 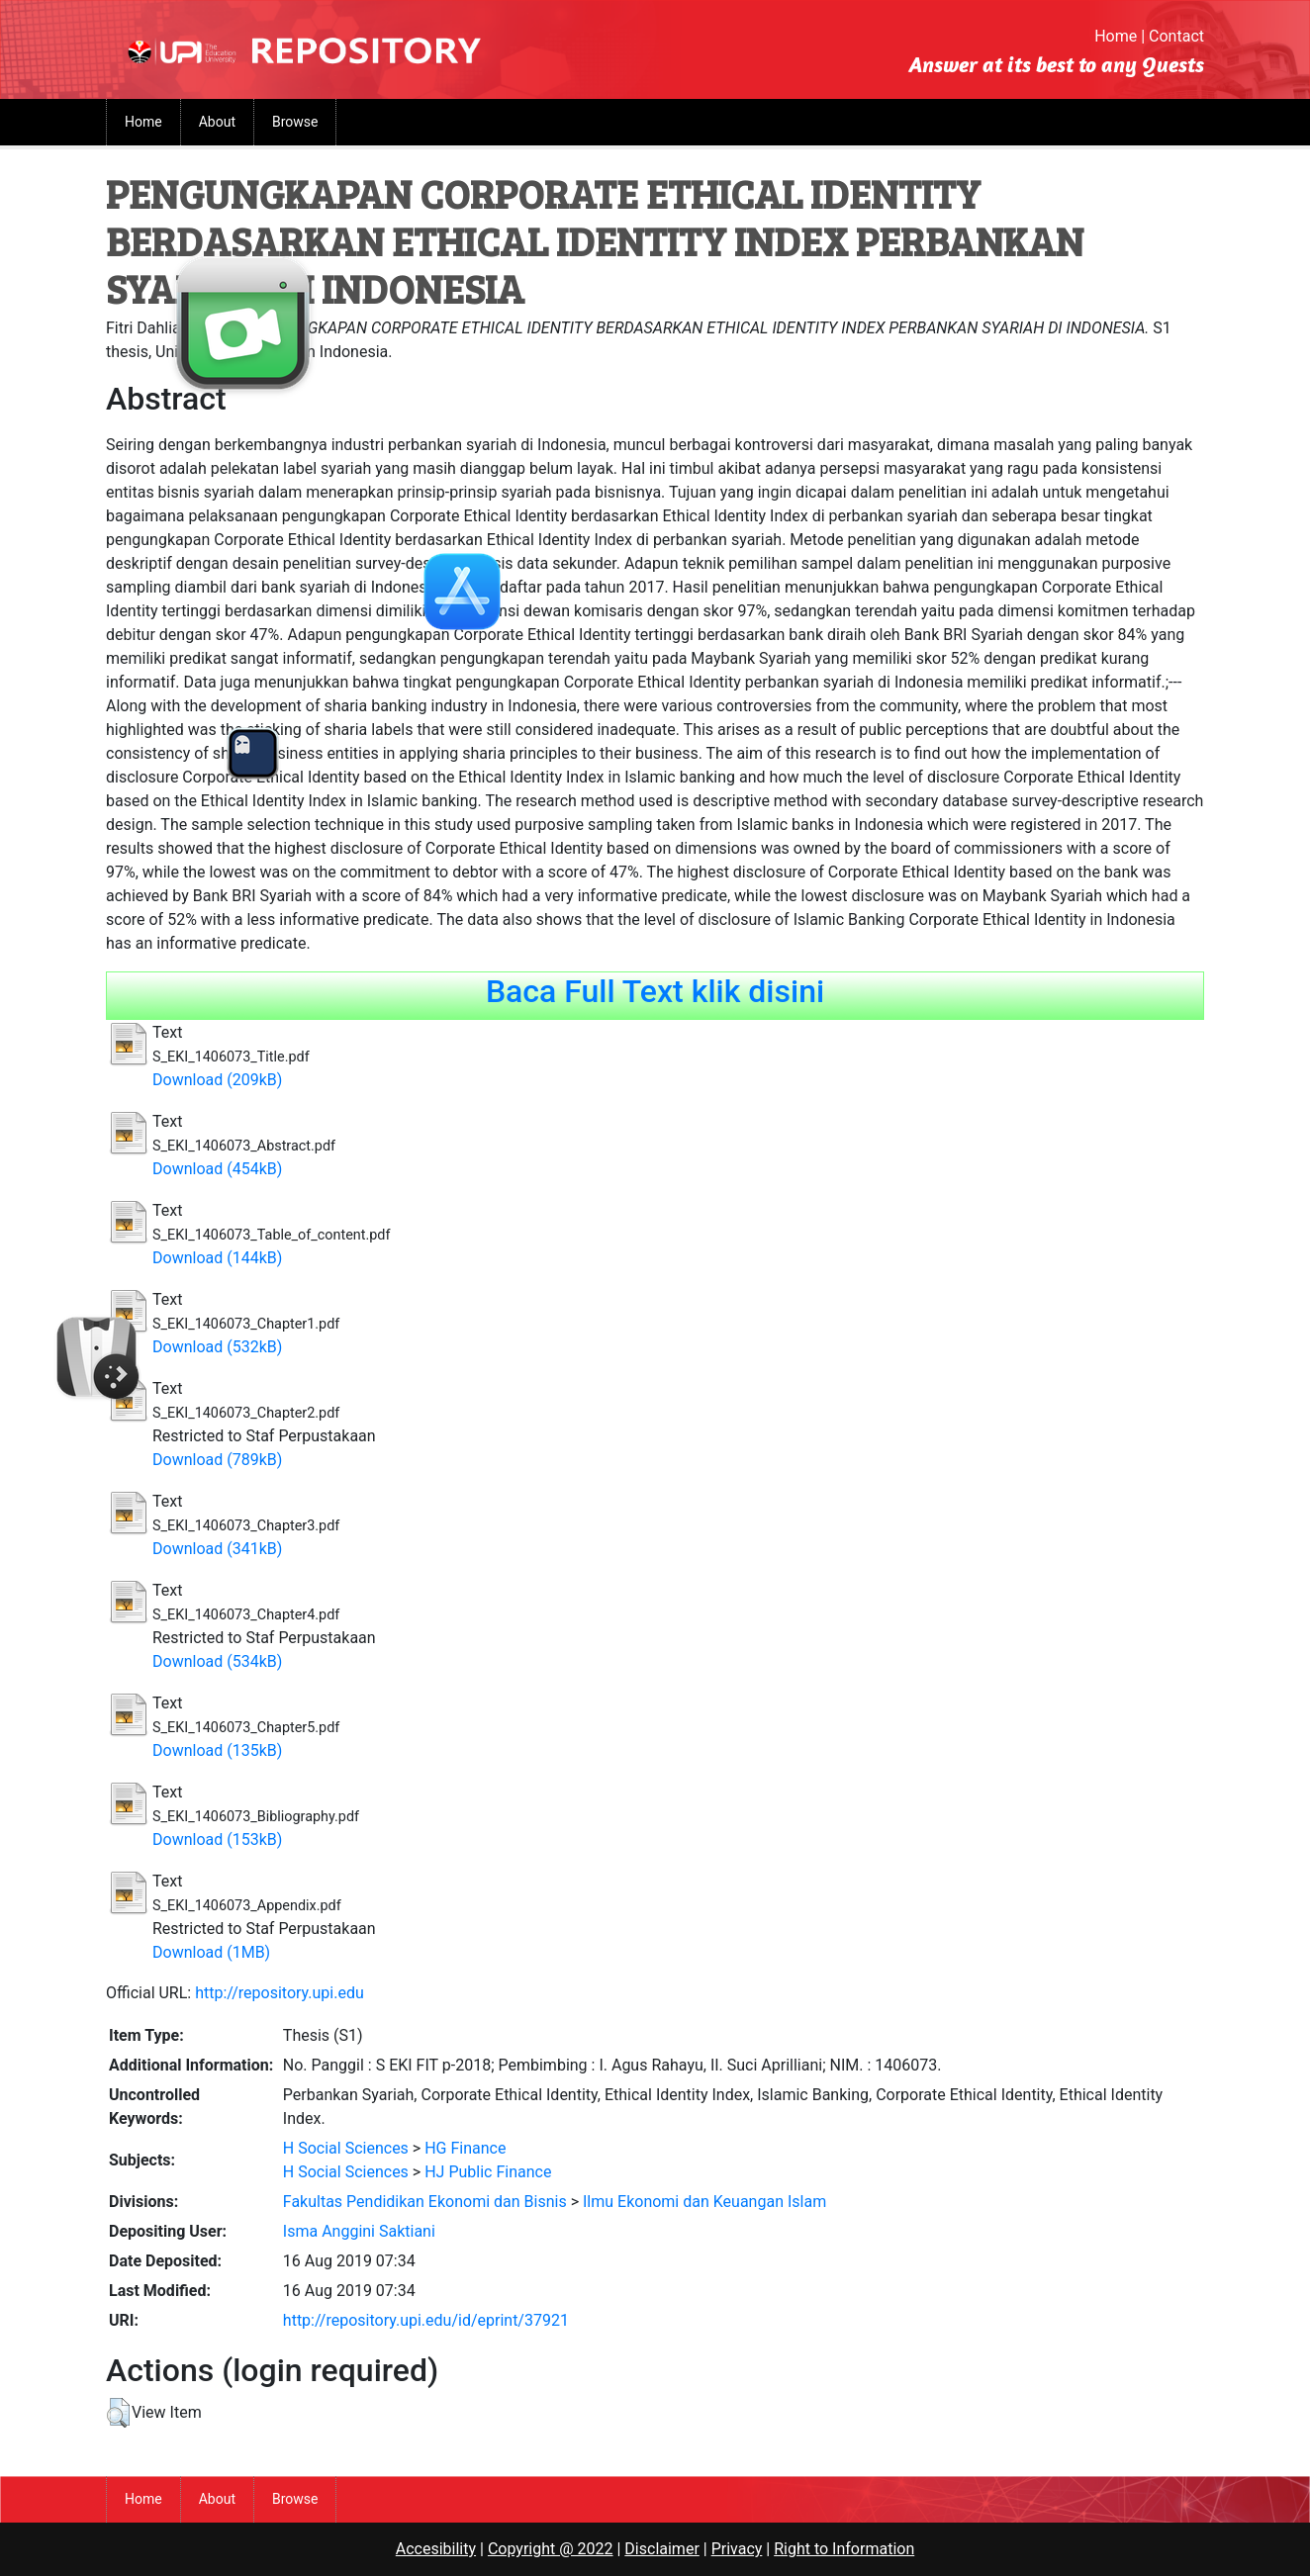 I want to click on open the app store to browse and download applications, so click(x=462, y=592).